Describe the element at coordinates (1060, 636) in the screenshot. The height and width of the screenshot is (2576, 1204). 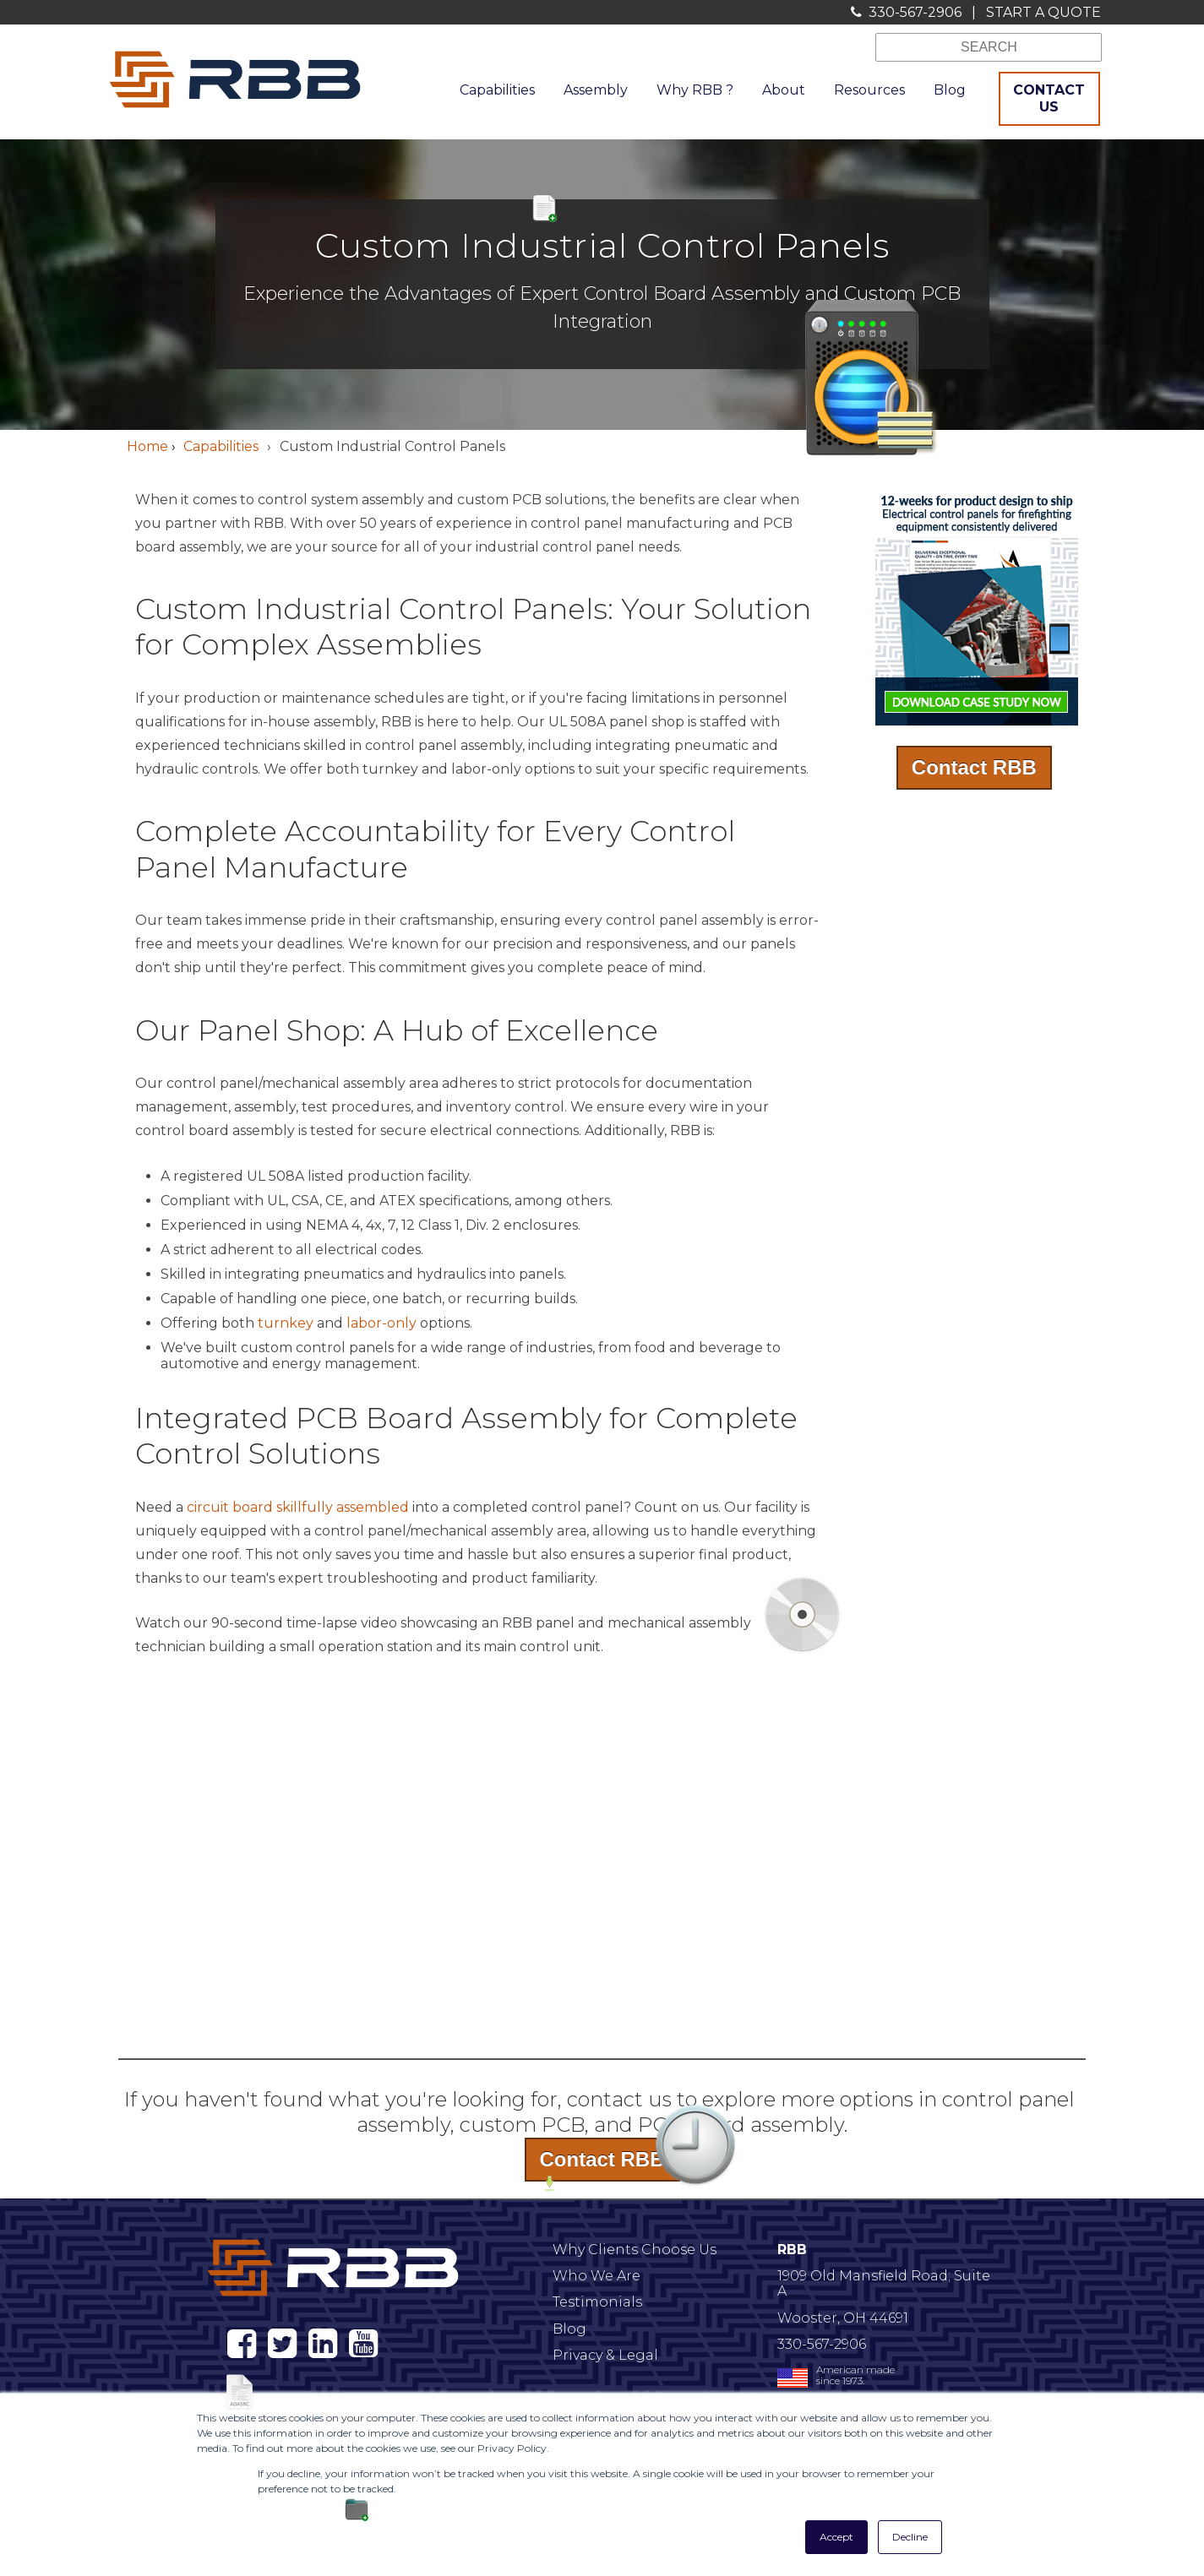
I see `iPad mini device connected via cellular` at that location.